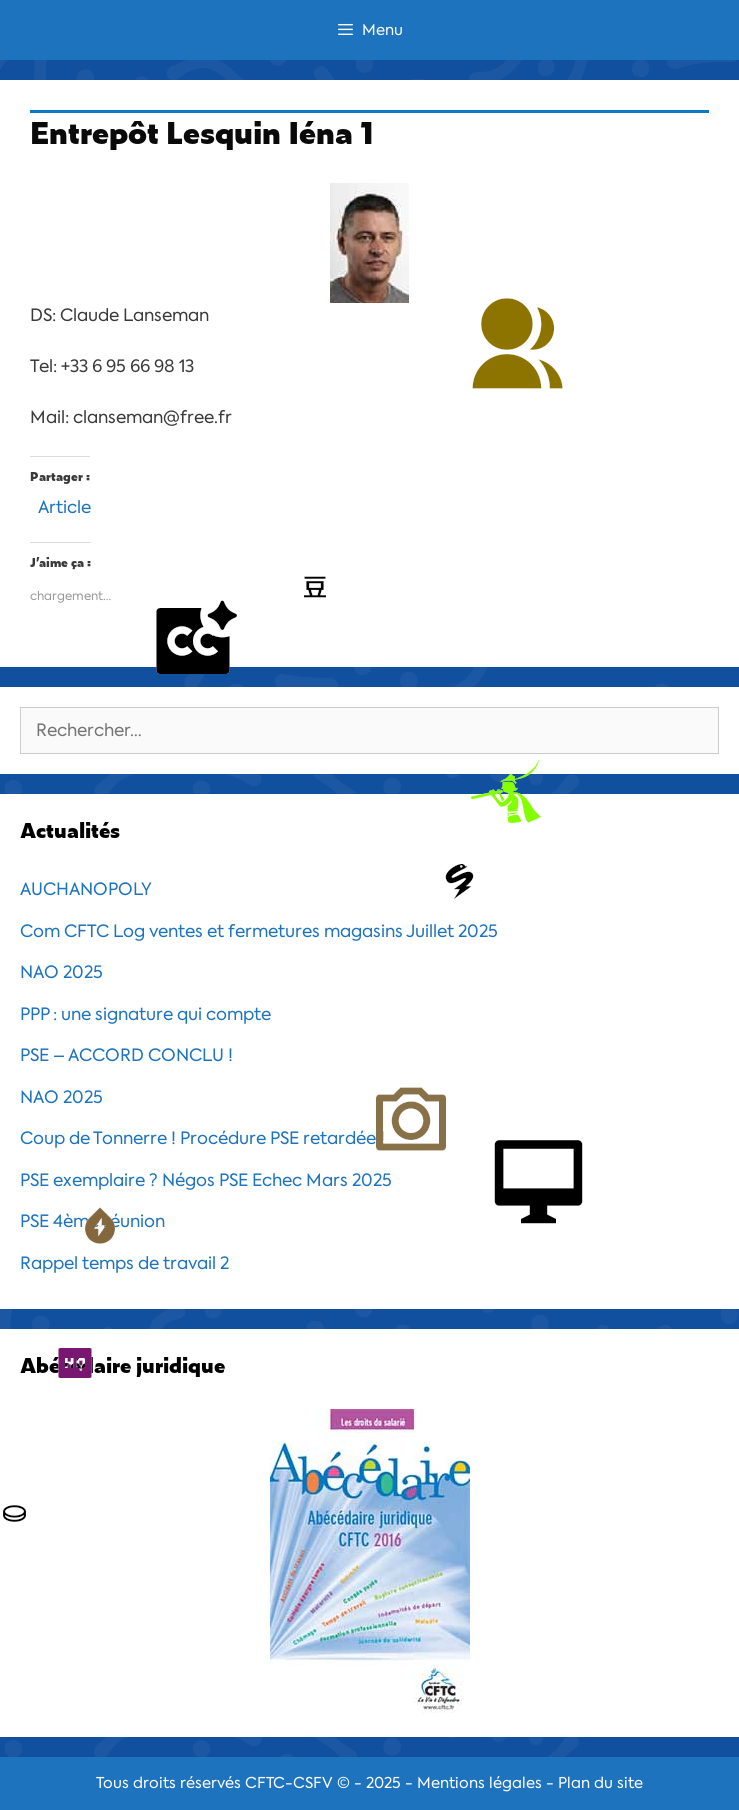 This screenshot has height=1810, width=739. What do you see at coordinates (411, 1119) in the screenshot?
I see `take a photo` at bounding box center [411, 1119].